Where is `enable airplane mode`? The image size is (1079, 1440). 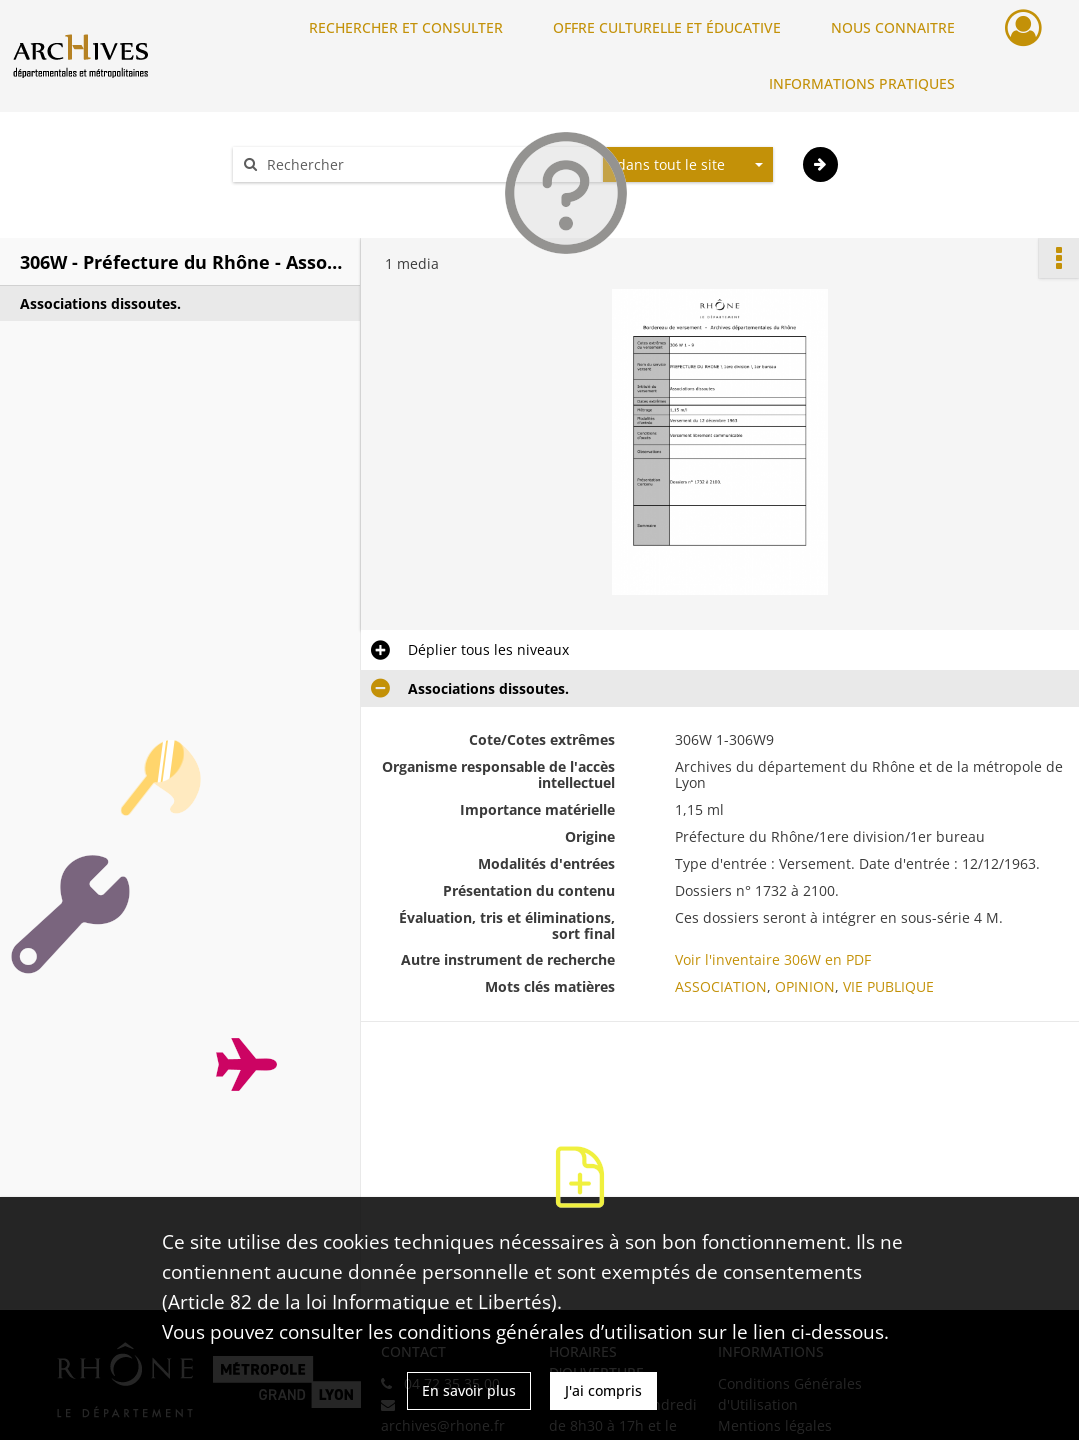 enable airplane mode is located at coordinates (246, 1064).